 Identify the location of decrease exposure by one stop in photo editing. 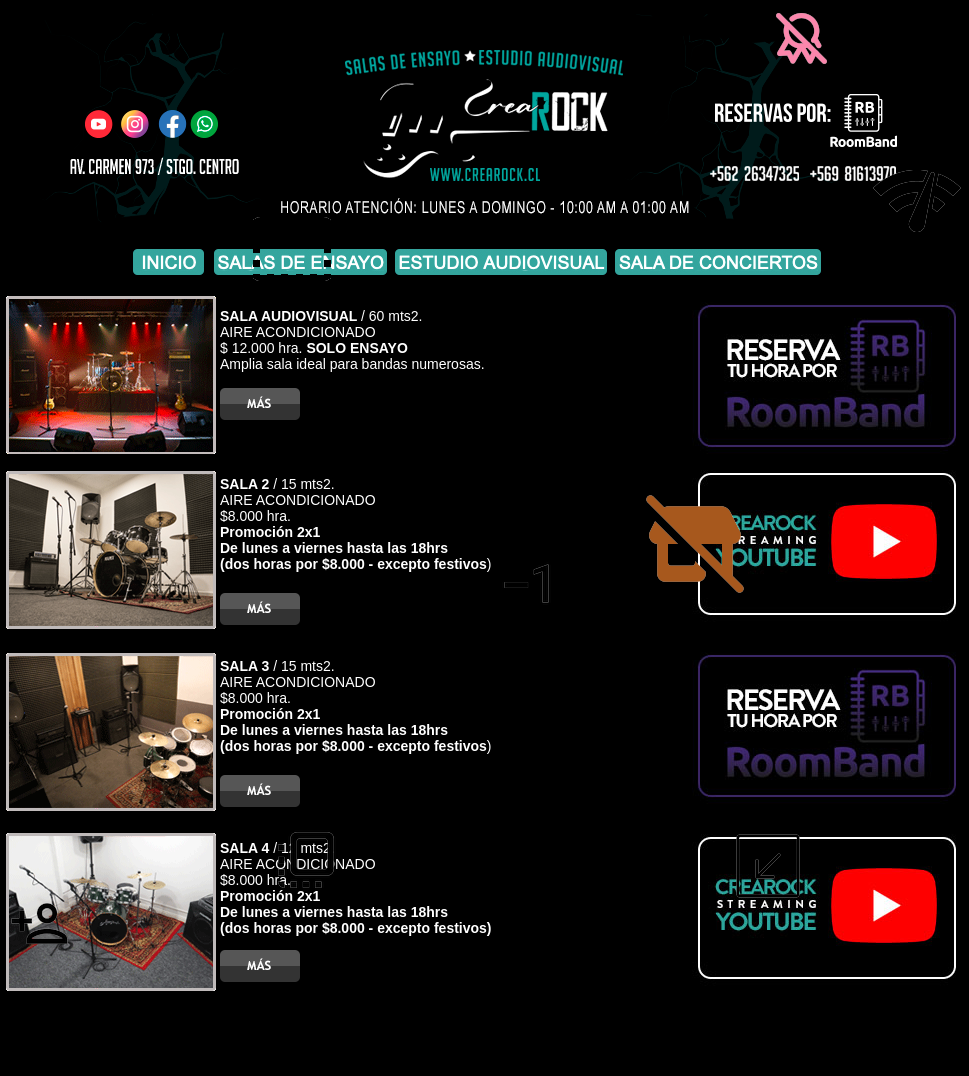
(528, 585).